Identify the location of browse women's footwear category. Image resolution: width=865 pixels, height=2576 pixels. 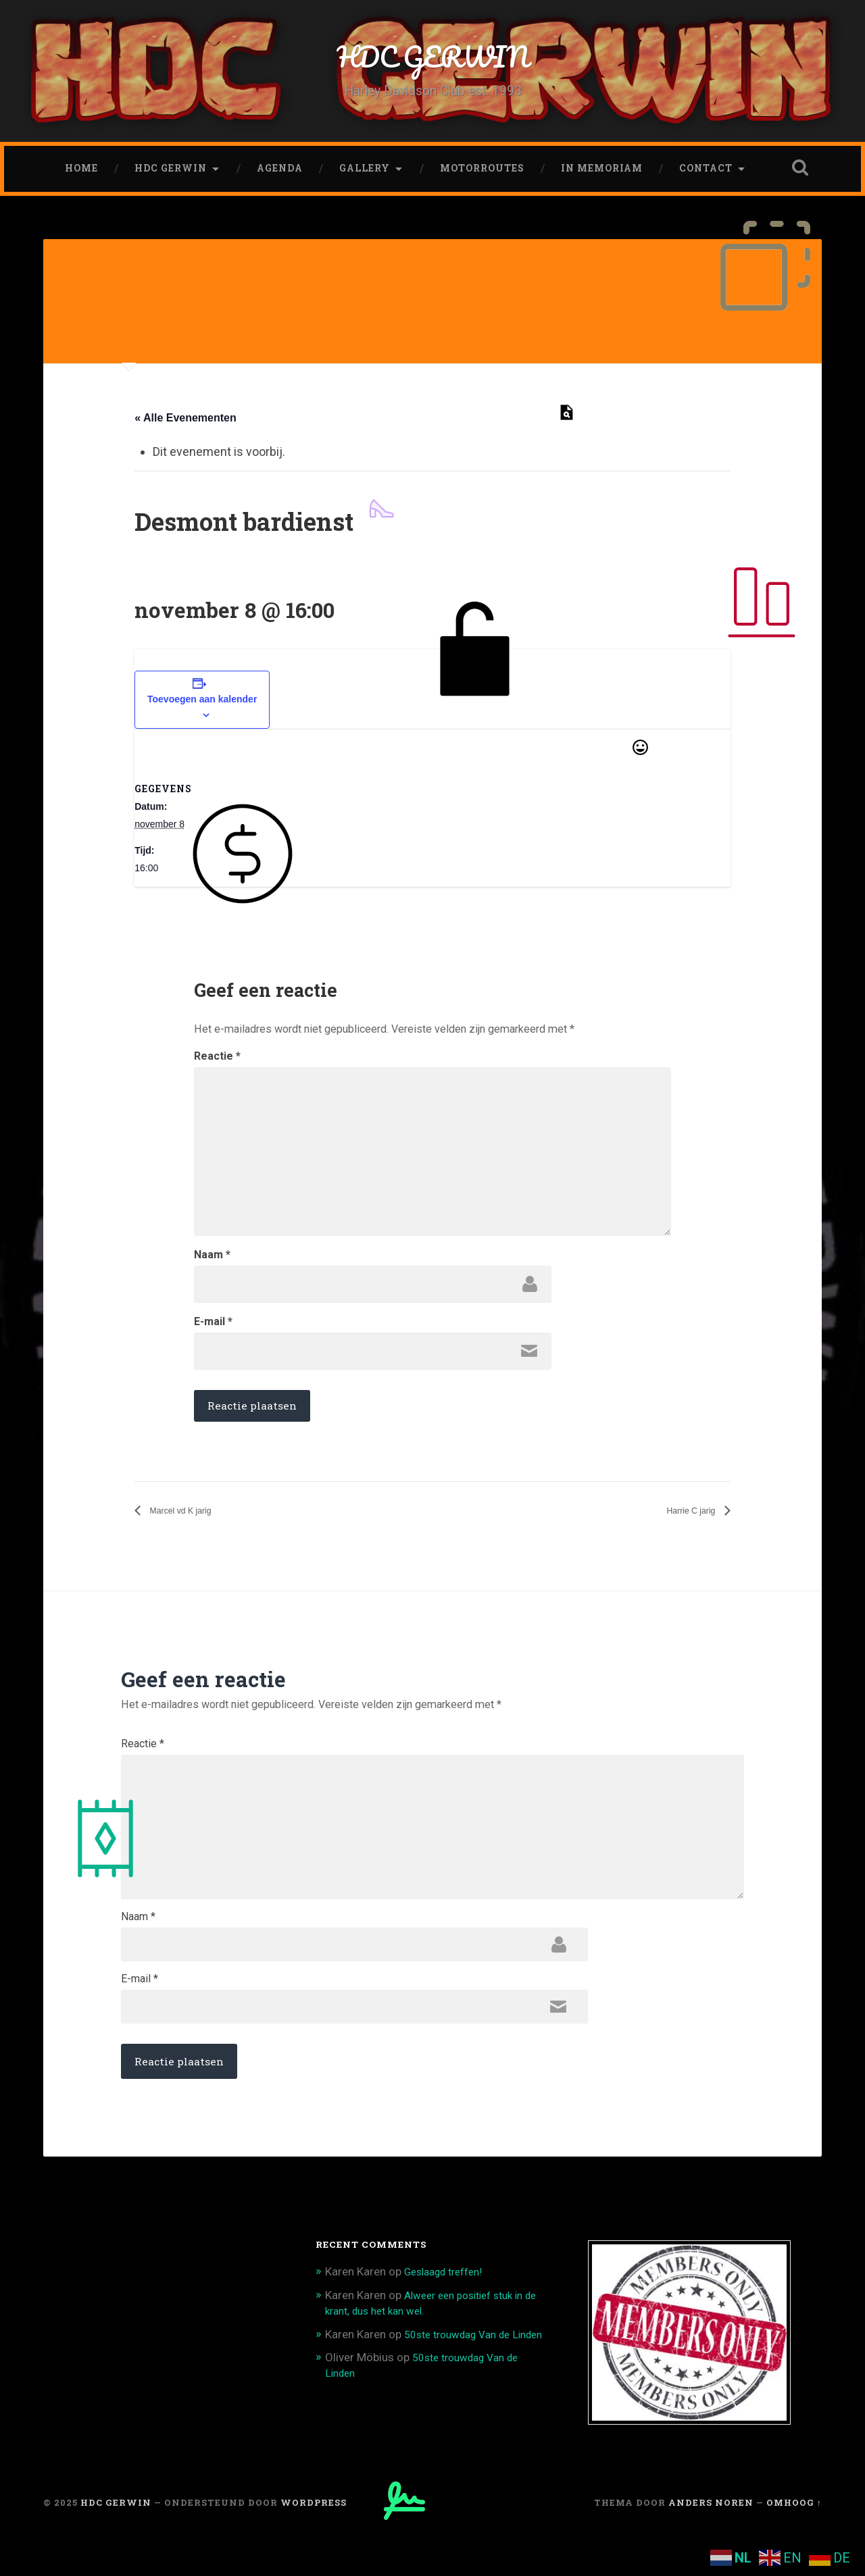
(380, 509).